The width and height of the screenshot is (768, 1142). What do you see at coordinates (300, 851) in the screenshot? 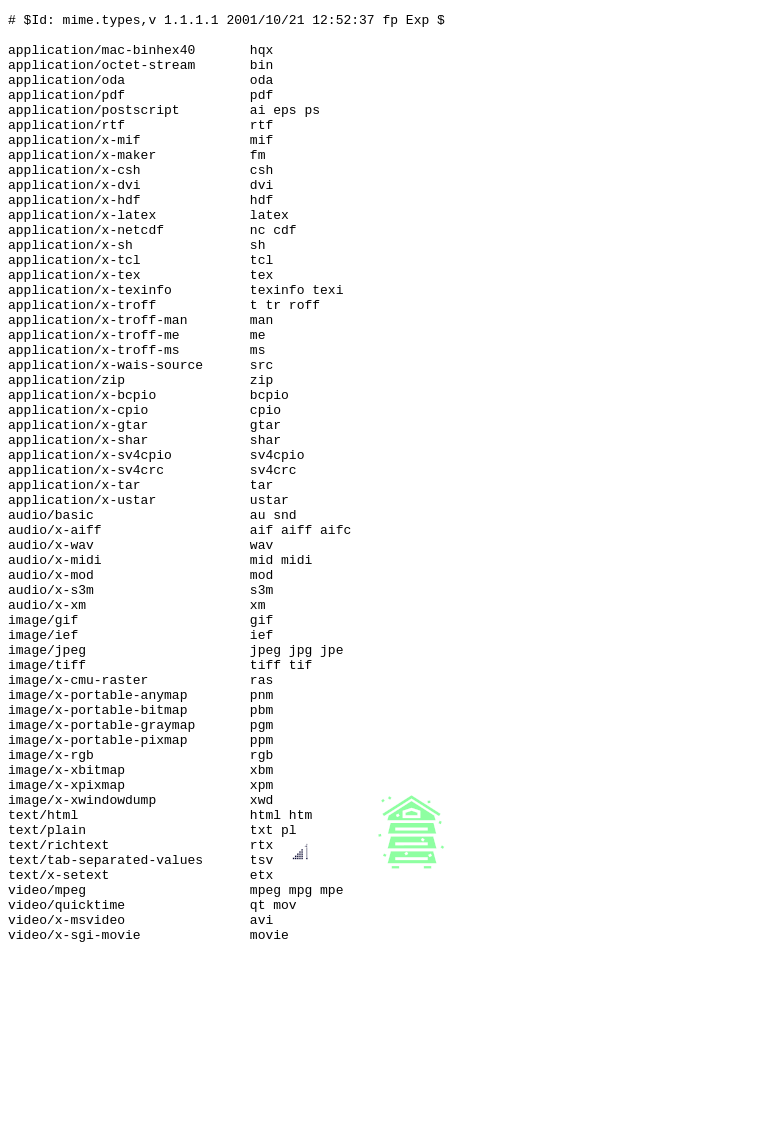
I see `reach the end of a level or stage` at bounding box center [300, 851].